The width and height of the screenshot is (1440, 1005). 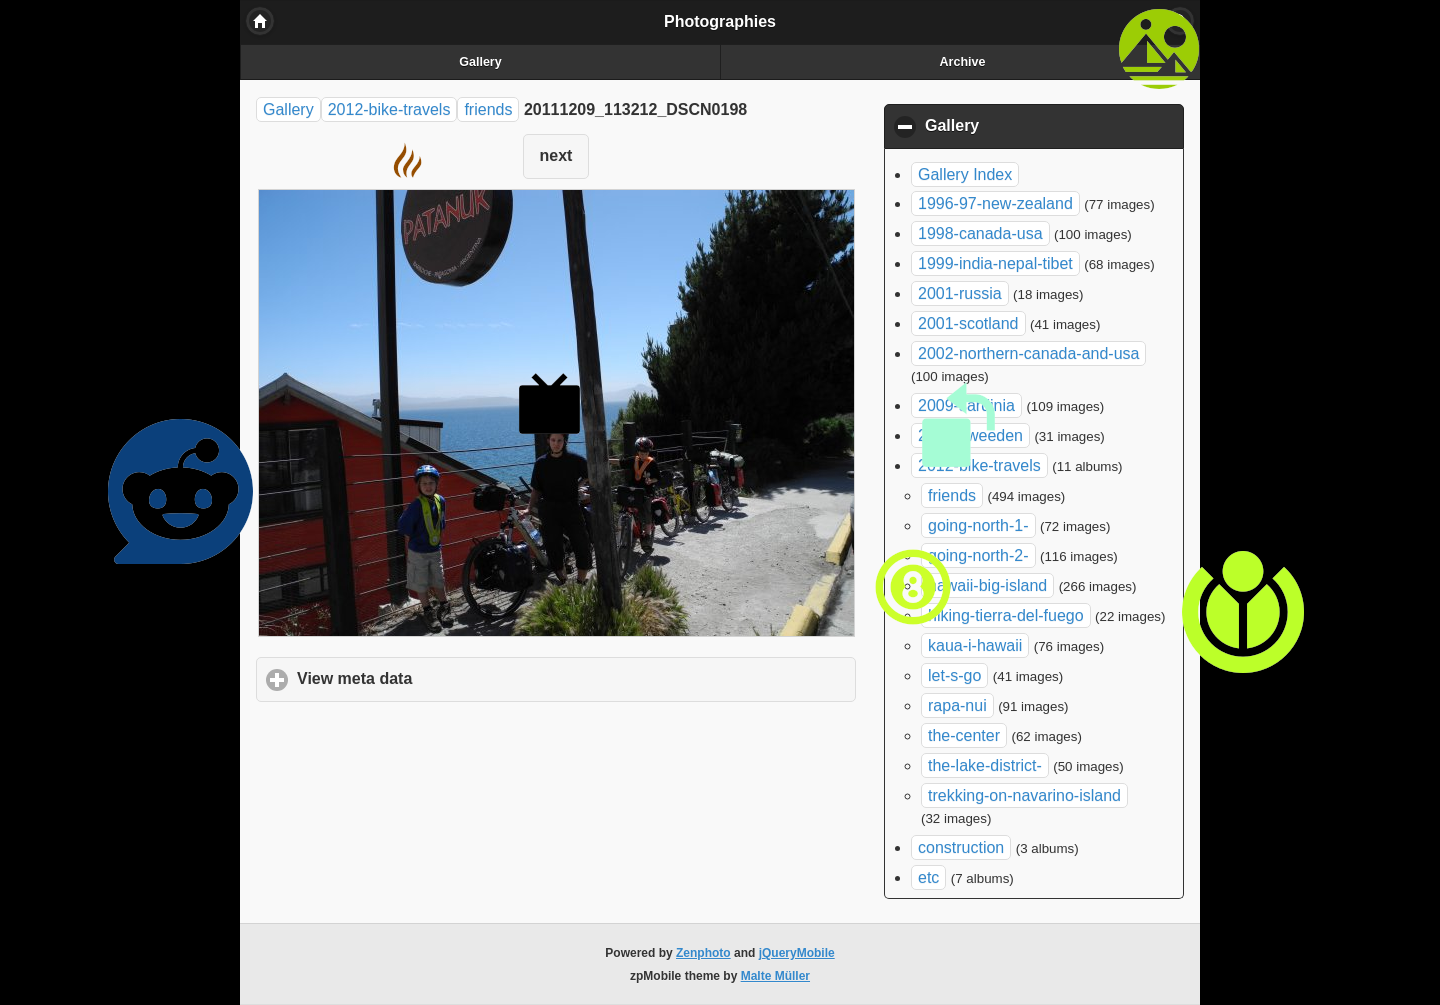 I want to click on visit the Wikimedia Foundation website, so click(x=1243, y=612).